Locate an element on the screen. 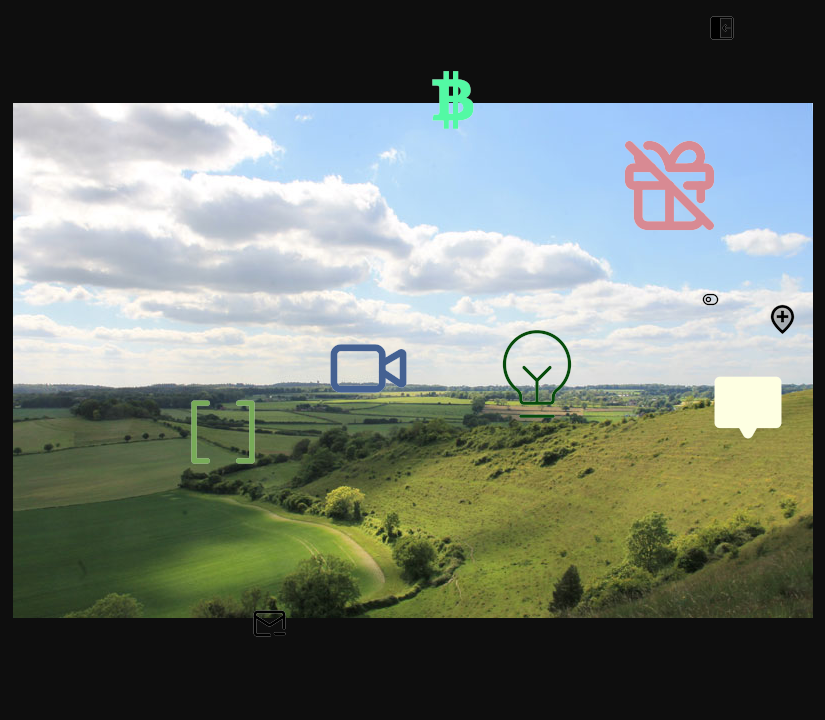 The width and height of the screenshot is (825, 720). start a video call is located at coordinates (368, 368).